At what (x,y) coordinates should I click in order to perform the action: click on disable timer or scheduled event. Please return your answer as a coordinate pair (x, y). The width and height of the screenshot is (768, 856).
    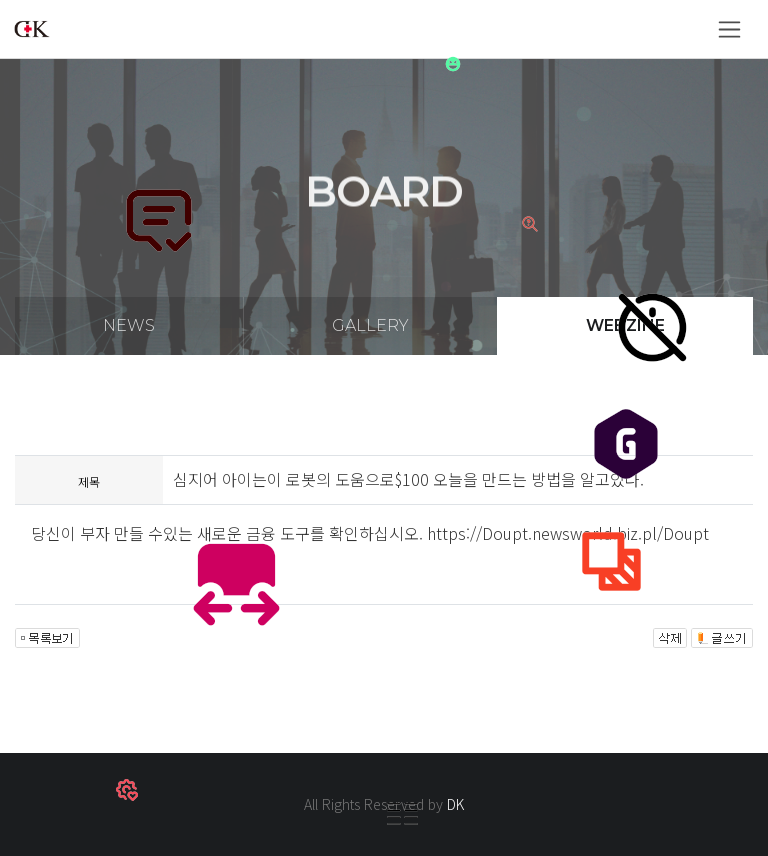
    Looking at the image, I should click on (652, 327).